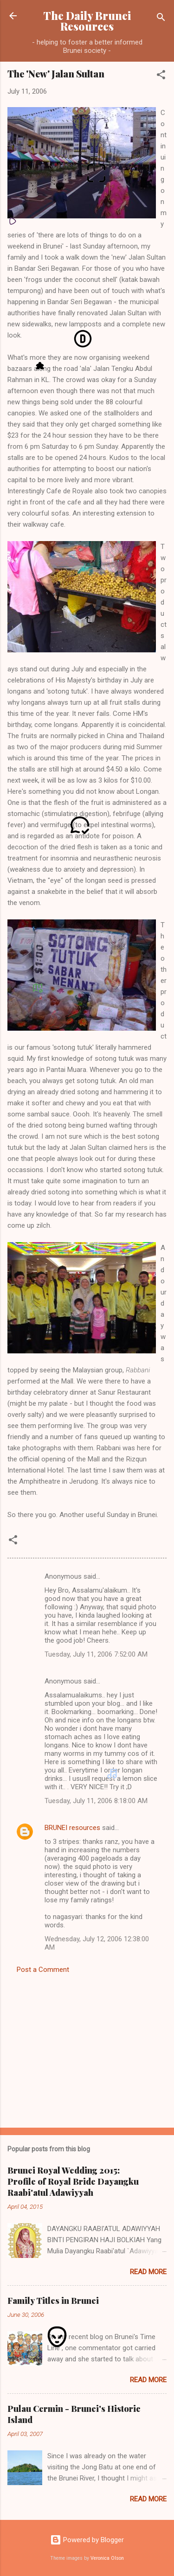  I want to click on indicates a "D" grade or rating, so click(83, 338).